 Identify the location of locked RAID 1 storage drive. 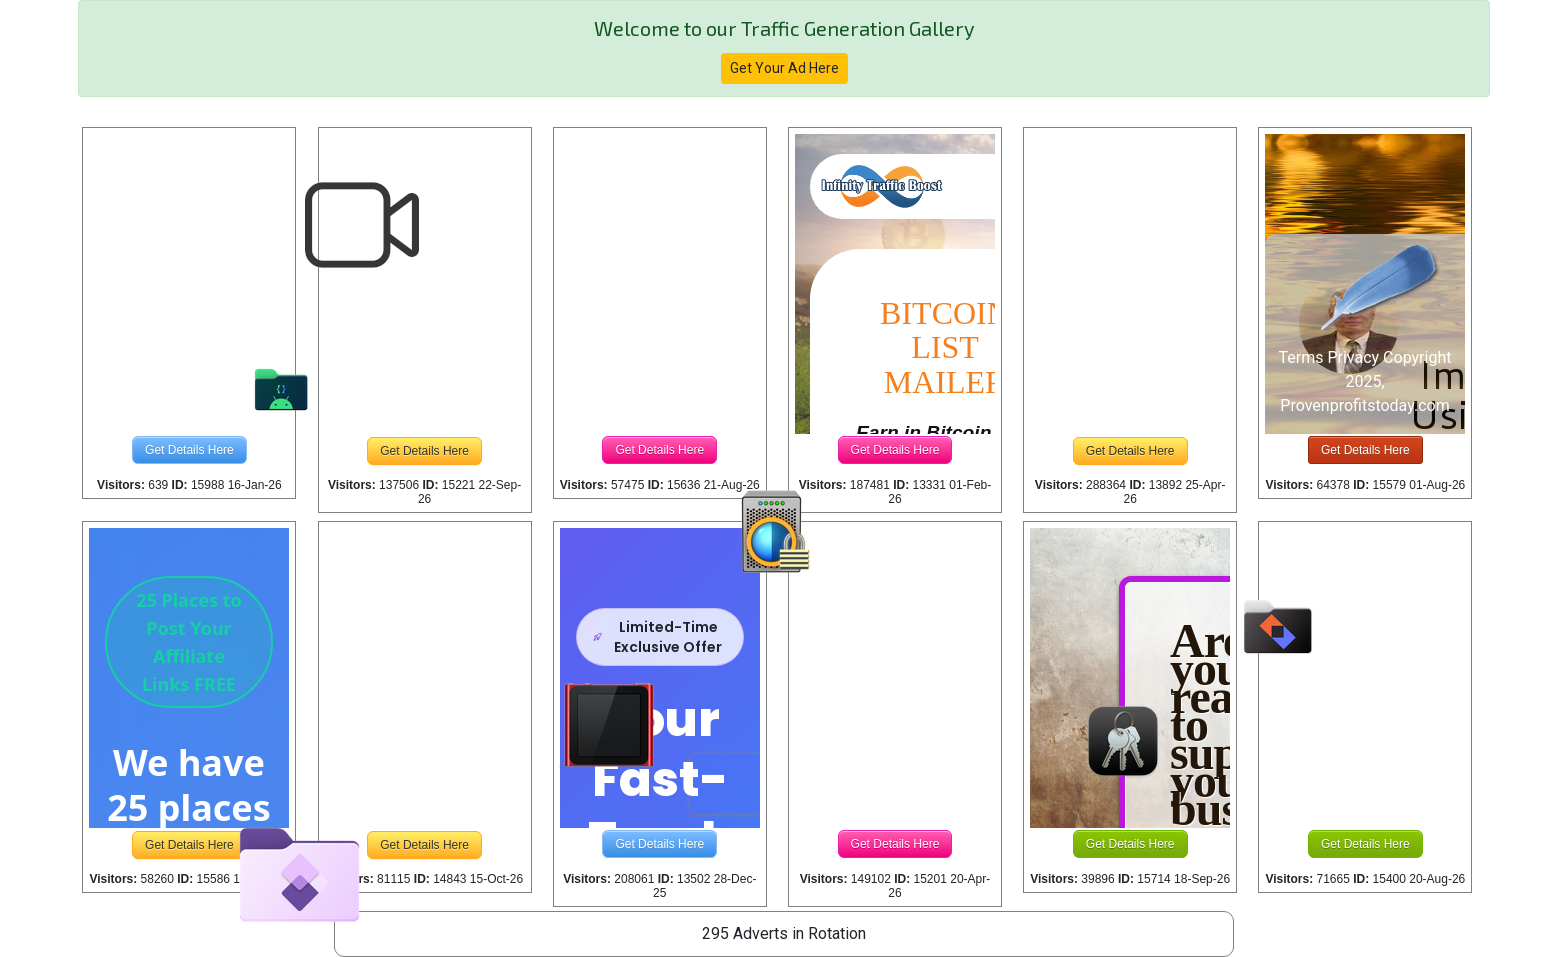
(771, 531).